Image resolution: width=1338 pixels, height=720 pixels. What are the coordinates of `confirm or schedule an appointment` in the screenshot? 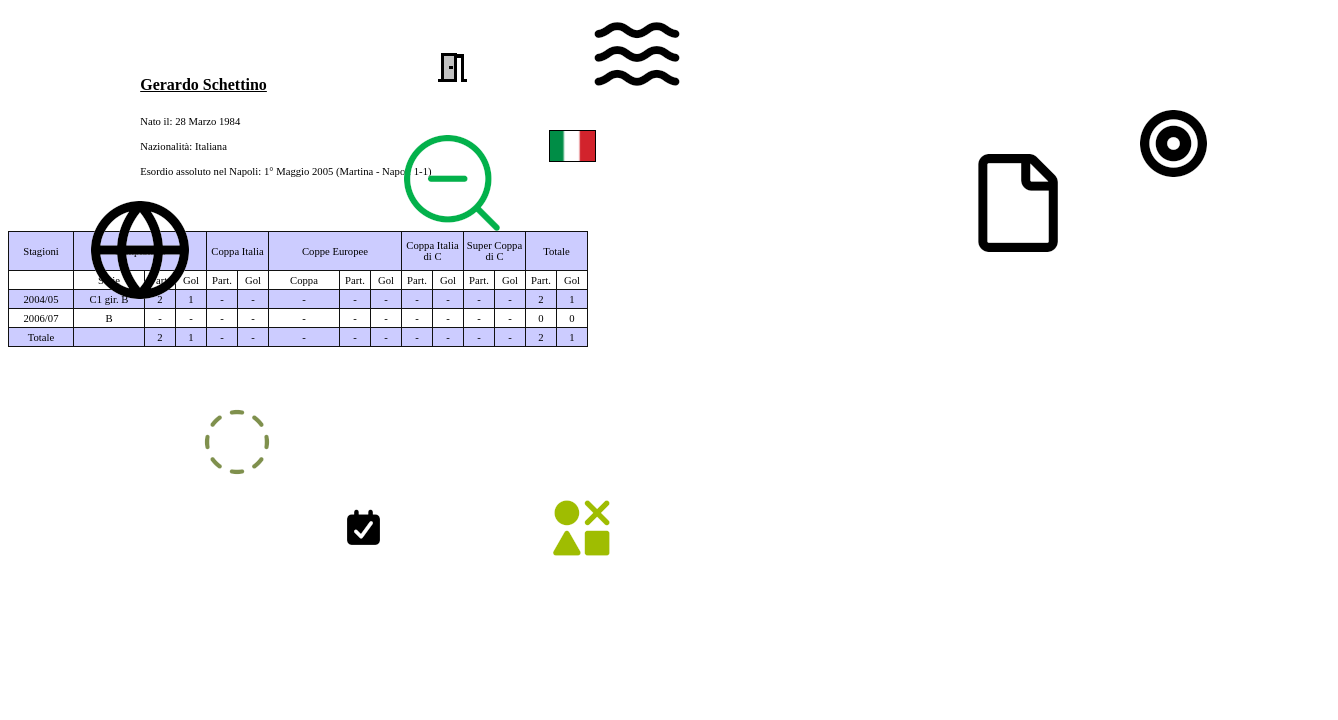 It's located at (363, 528).